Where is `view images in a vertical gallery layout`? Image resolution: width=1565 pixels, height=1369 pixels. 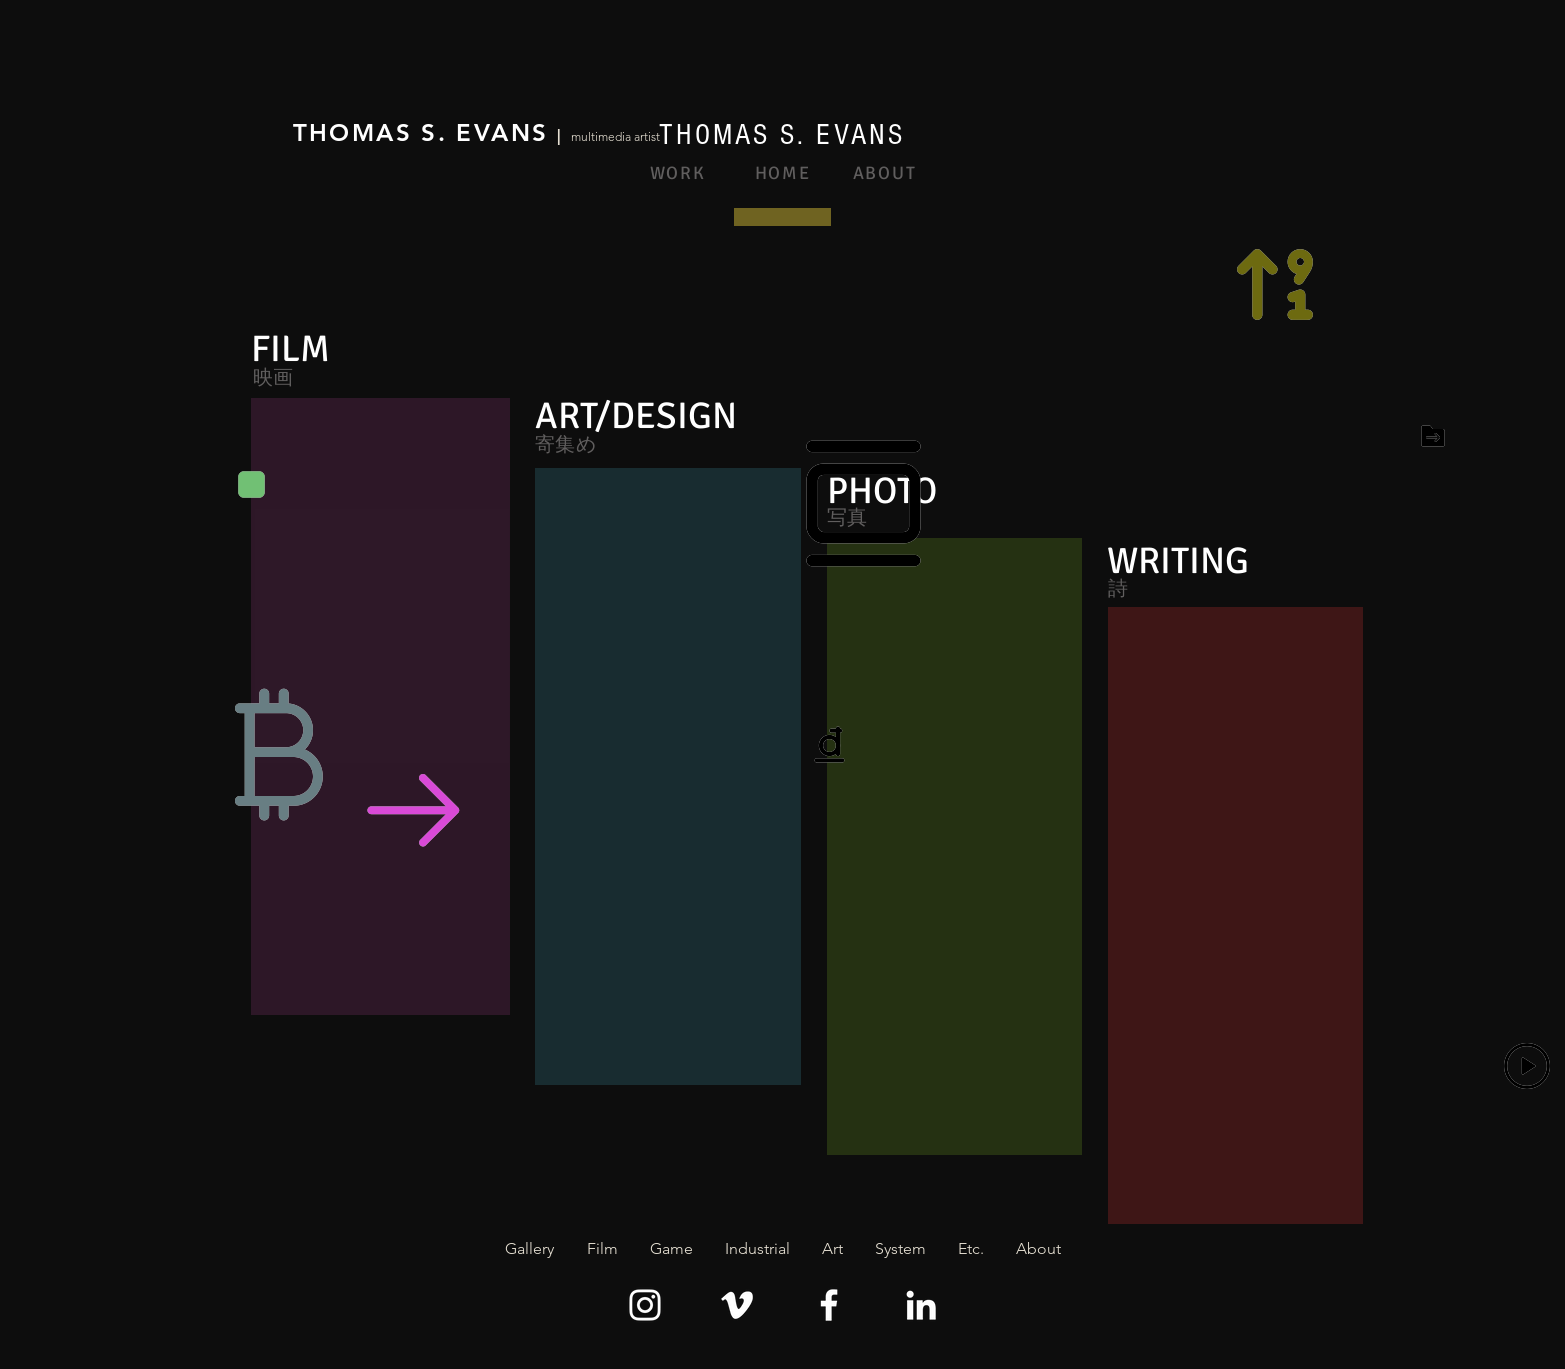 view images in a vertical gallery layout is located at coordinates (863, 503).